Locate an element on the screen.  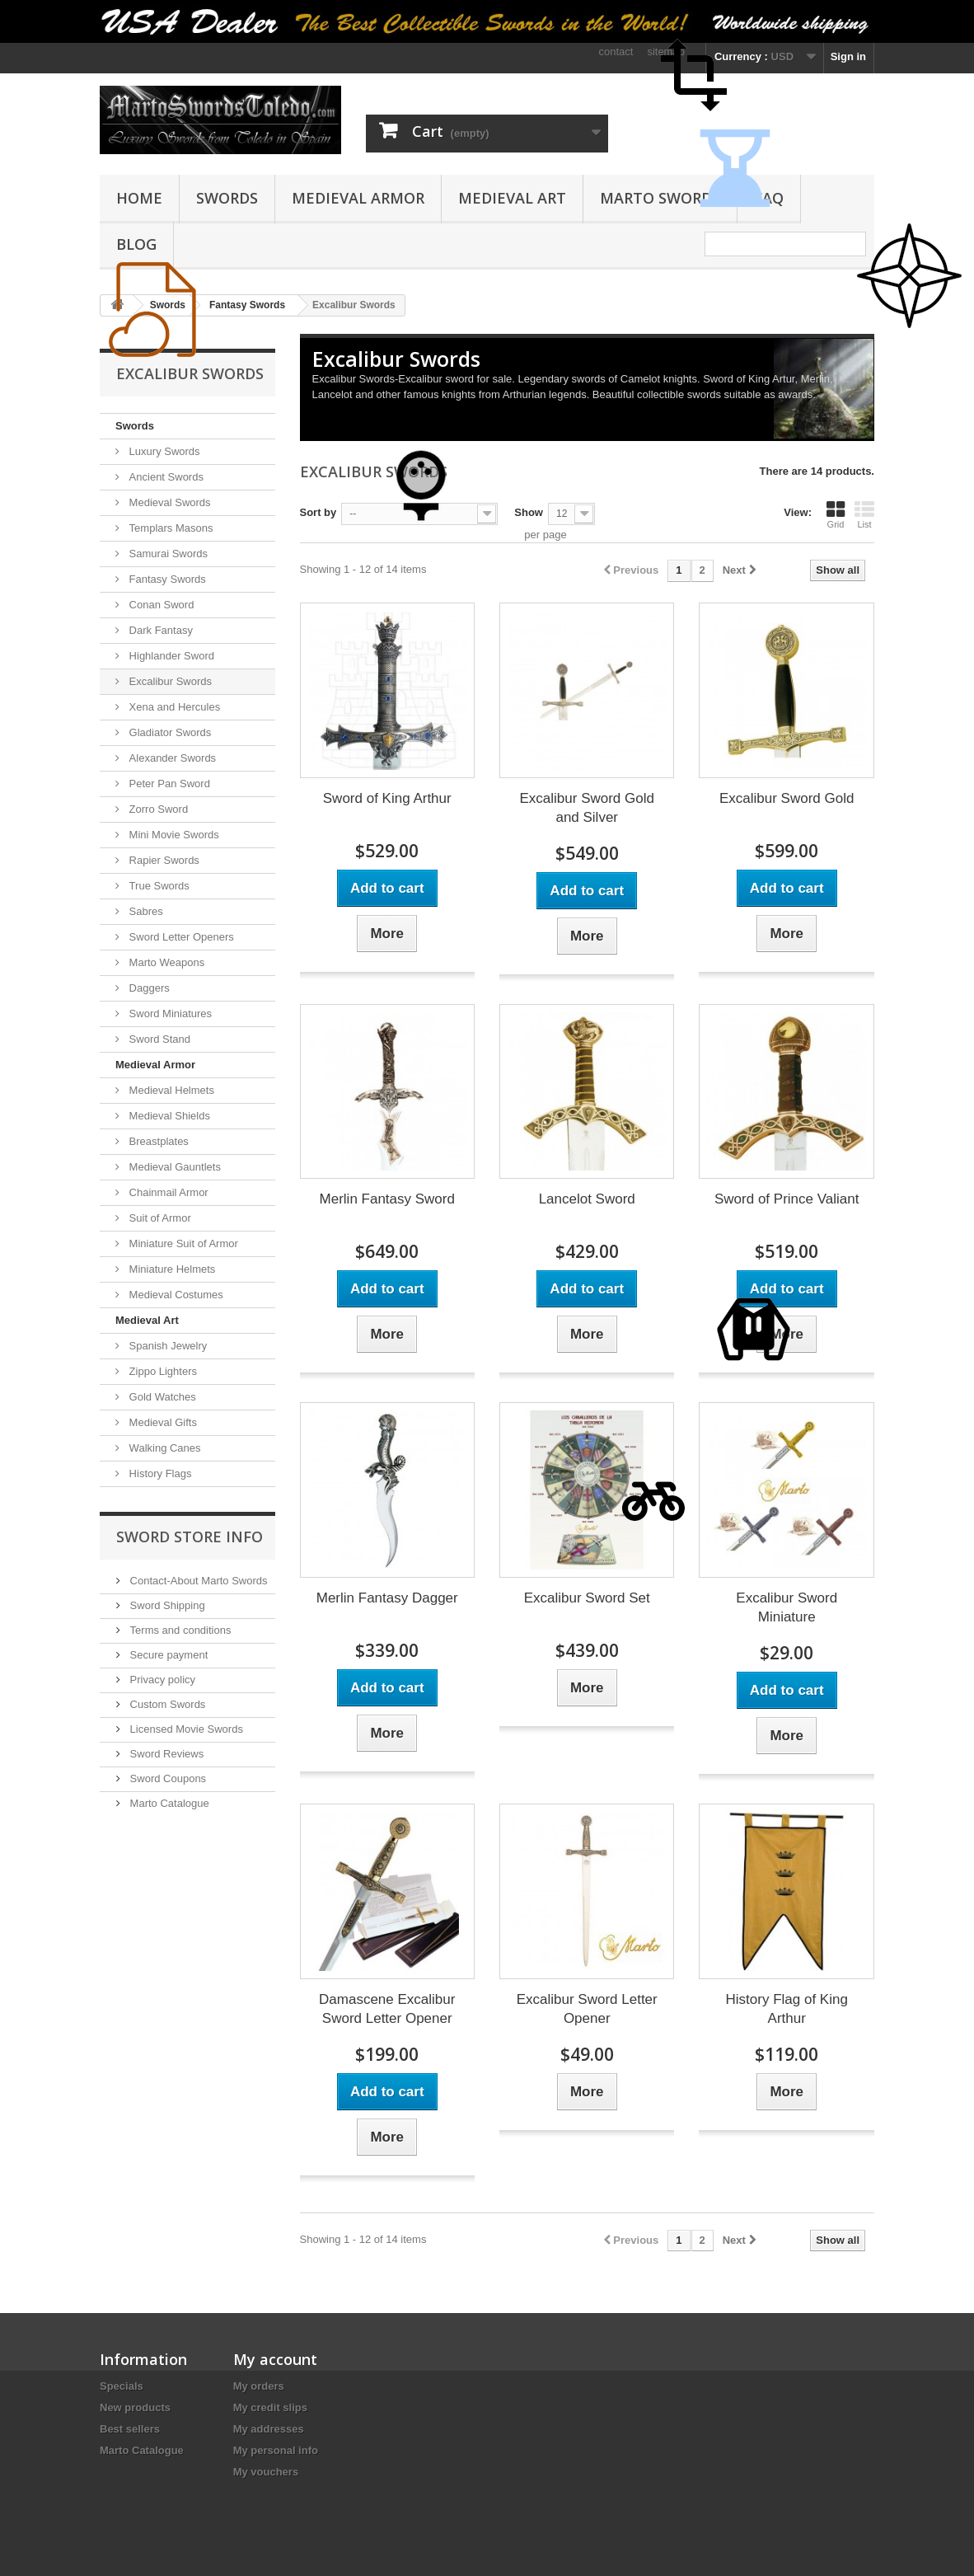
access cloud-synced documents is located at coordinates (156, 309).